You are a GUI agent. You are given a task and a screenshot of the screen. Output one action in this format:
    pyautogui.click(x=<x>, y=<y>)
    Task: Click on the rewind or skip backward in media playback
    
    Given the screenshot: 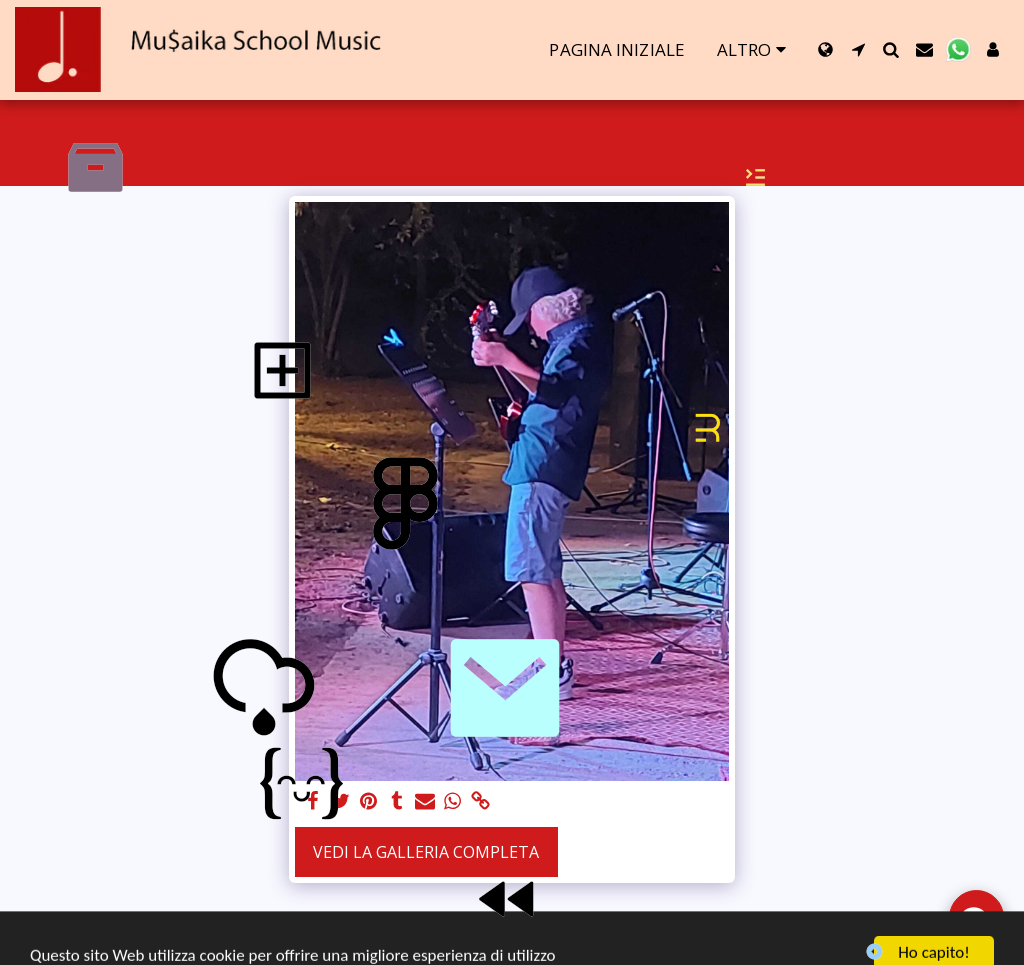 What is the action you would take?
    pyautogui.click(x=508, y=899)
    